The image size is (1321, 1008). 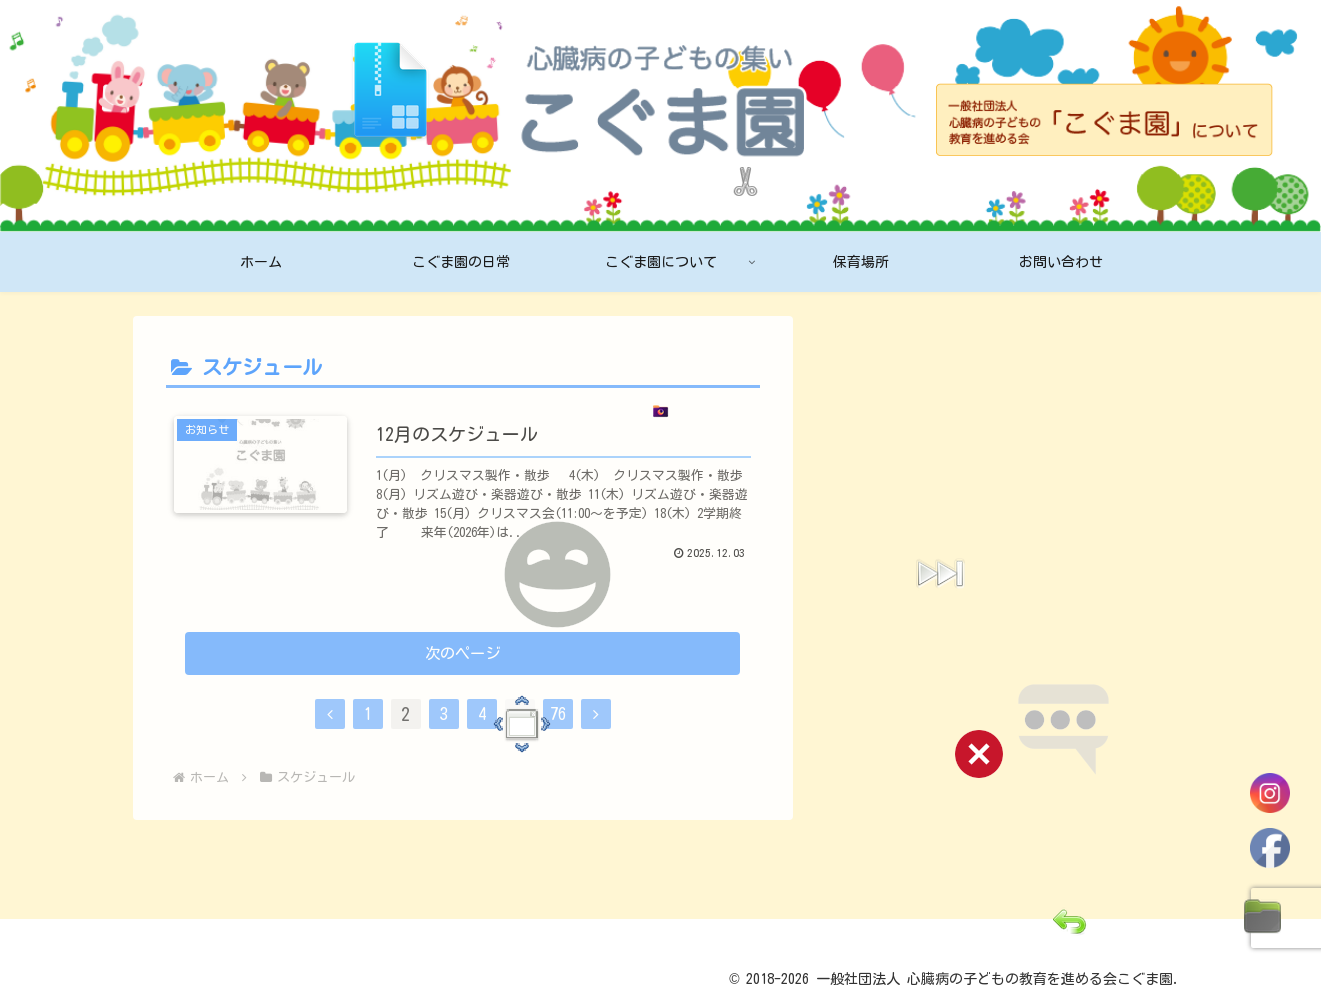 What do you see at coordinates (1070, 920) in the screenshot?
I see `redo the last undone action` at bounding box center [1070, 920].